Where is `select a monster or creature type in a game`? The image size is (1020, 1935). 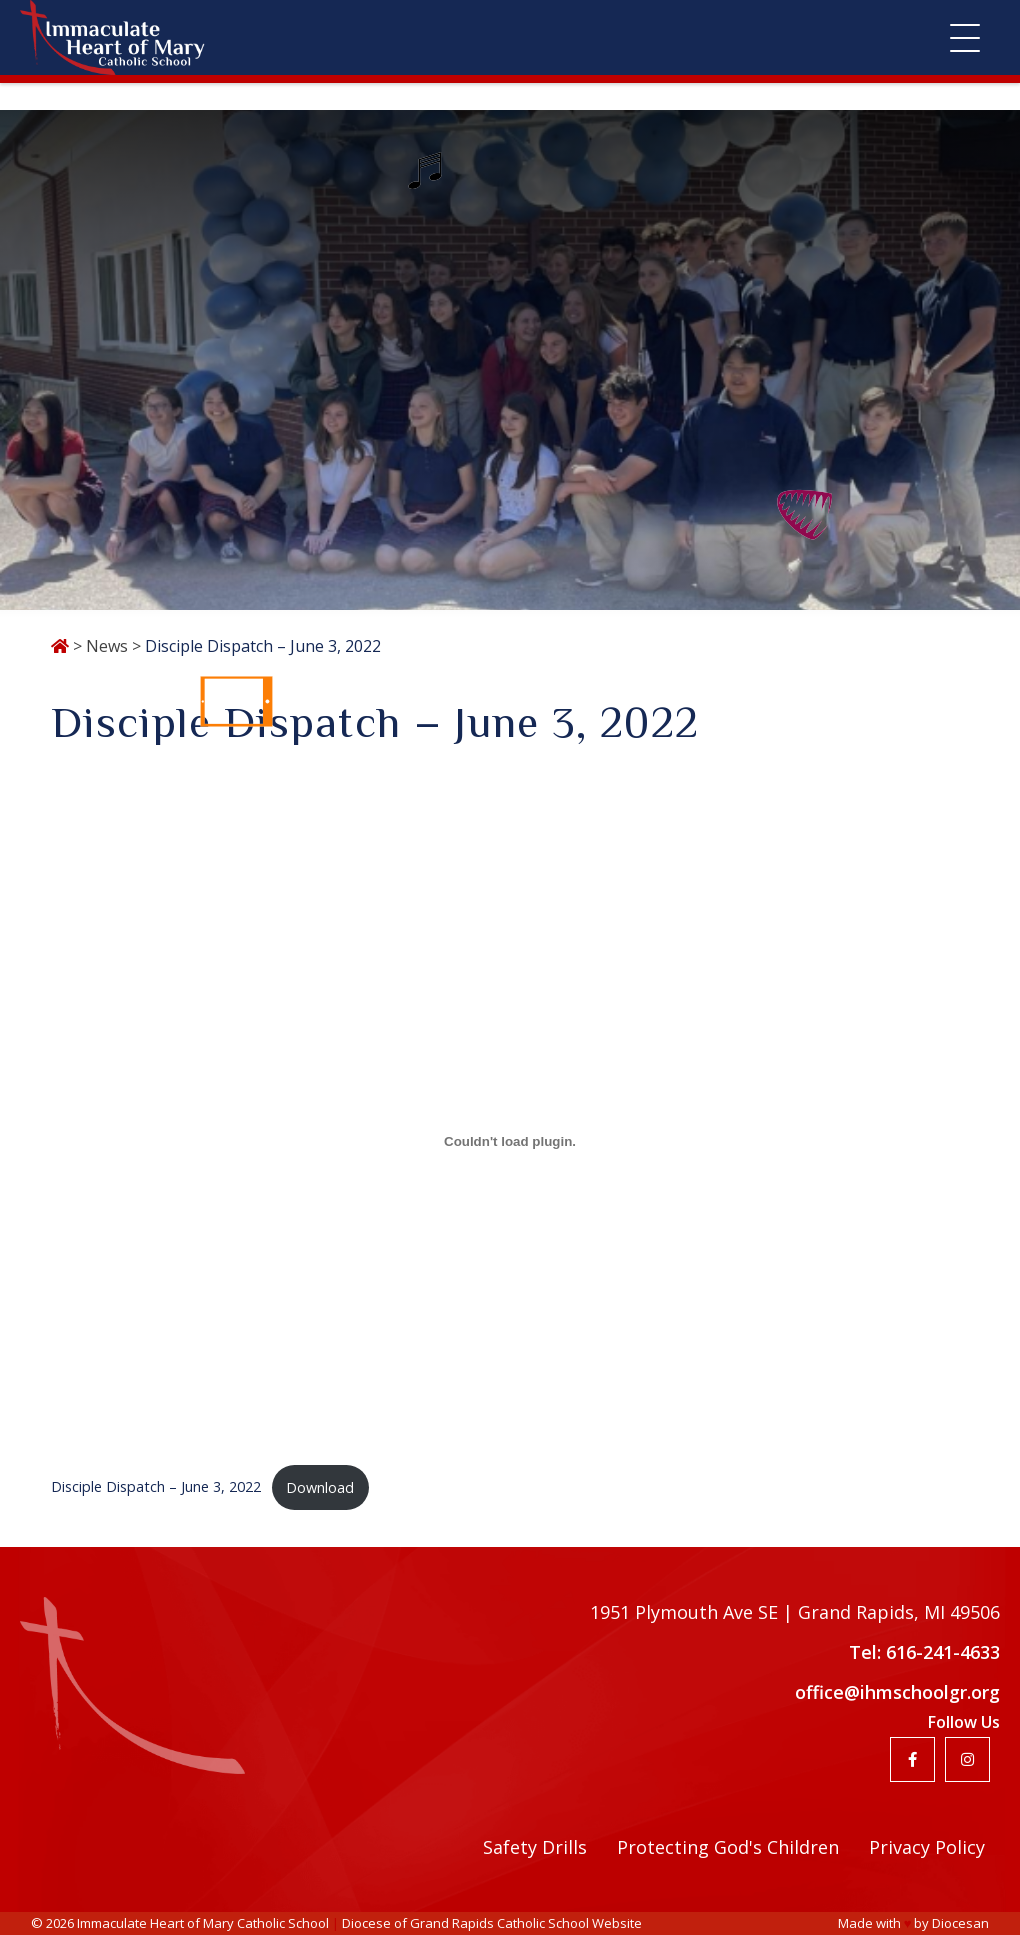
select a monster or creature type in a game is located at coordinates (804, 513).